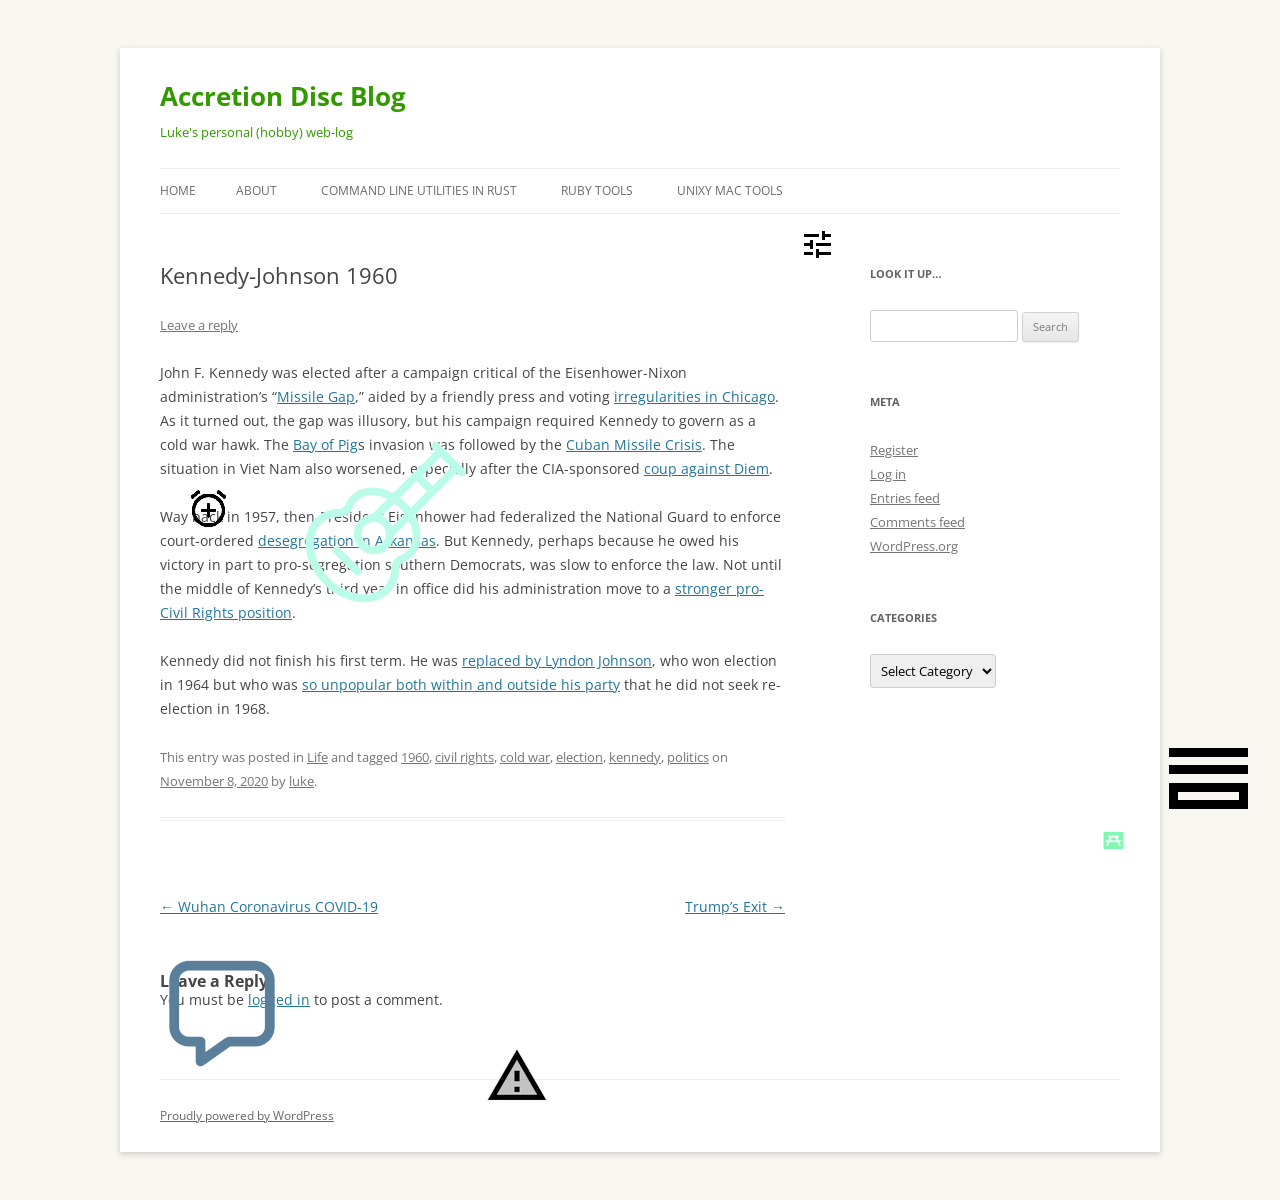 This screenshot has height=1200, width=1280. Describe the element at coordinates (208, 508) in the screenshot. I see `add a new alarm` at that location.